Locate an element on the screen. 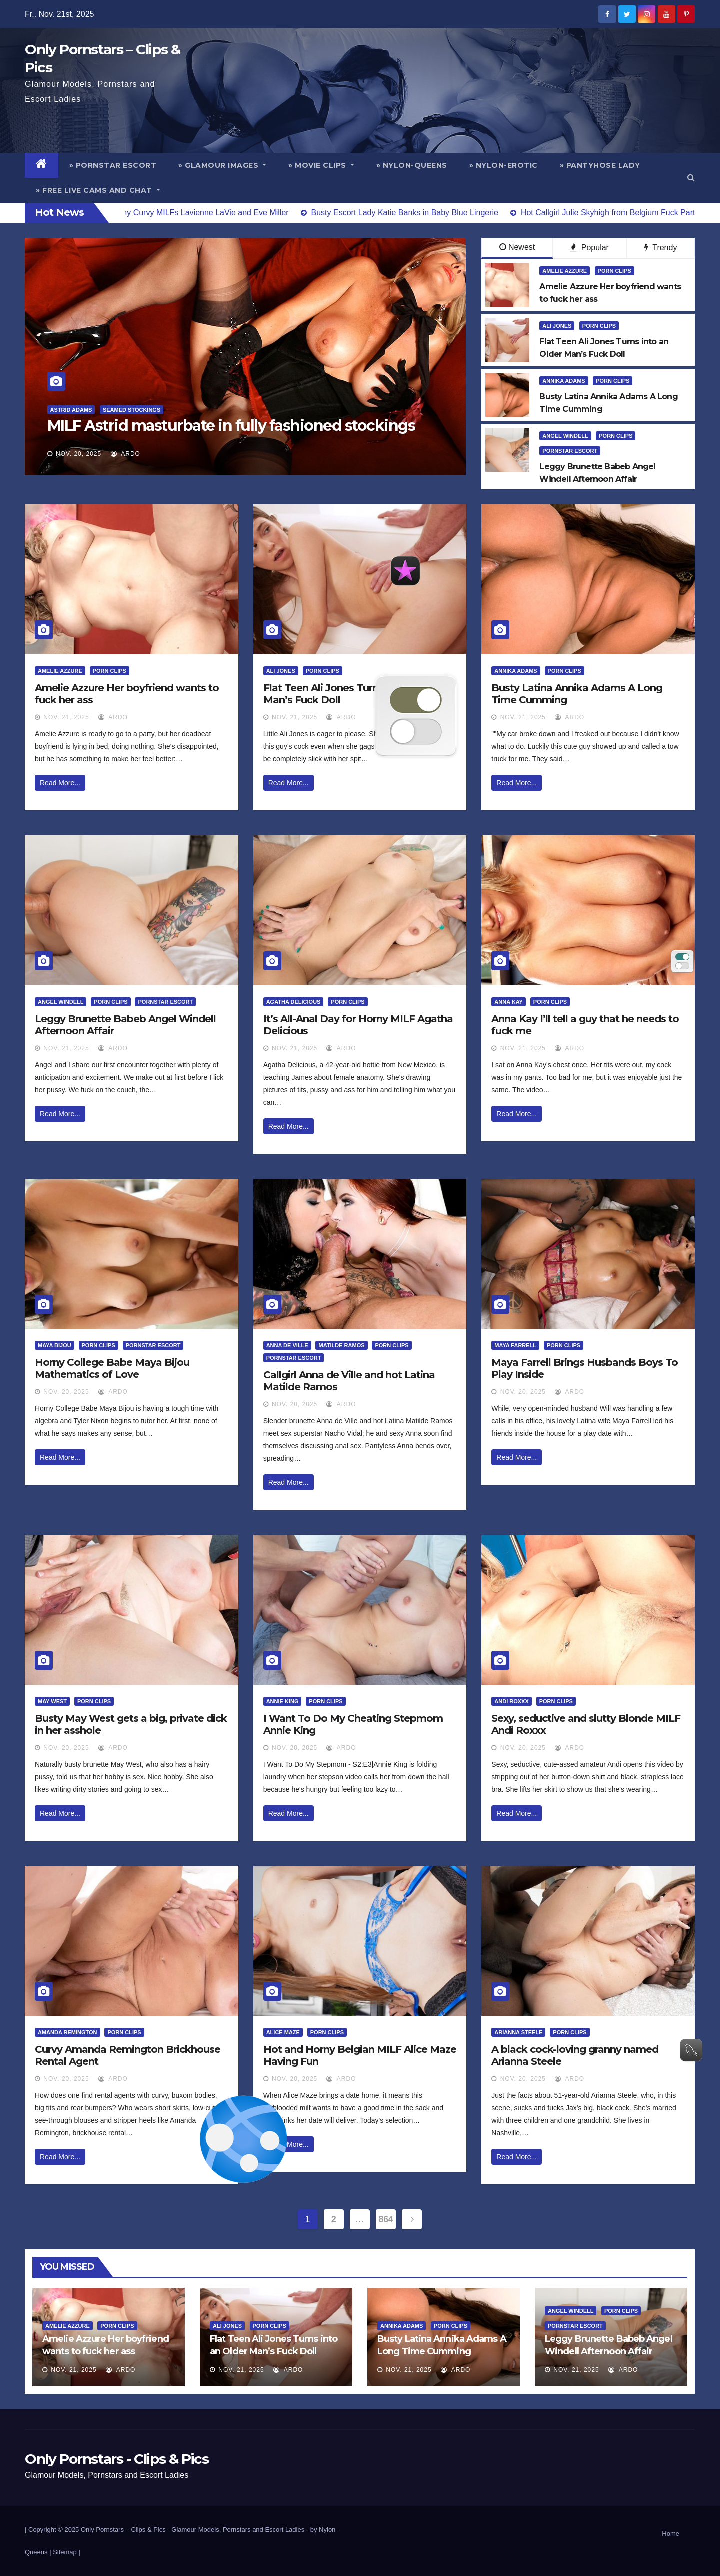 The width and height of the screenshot is (720, 2576). open the iTunes Store app is located at coordinates (406, 571).